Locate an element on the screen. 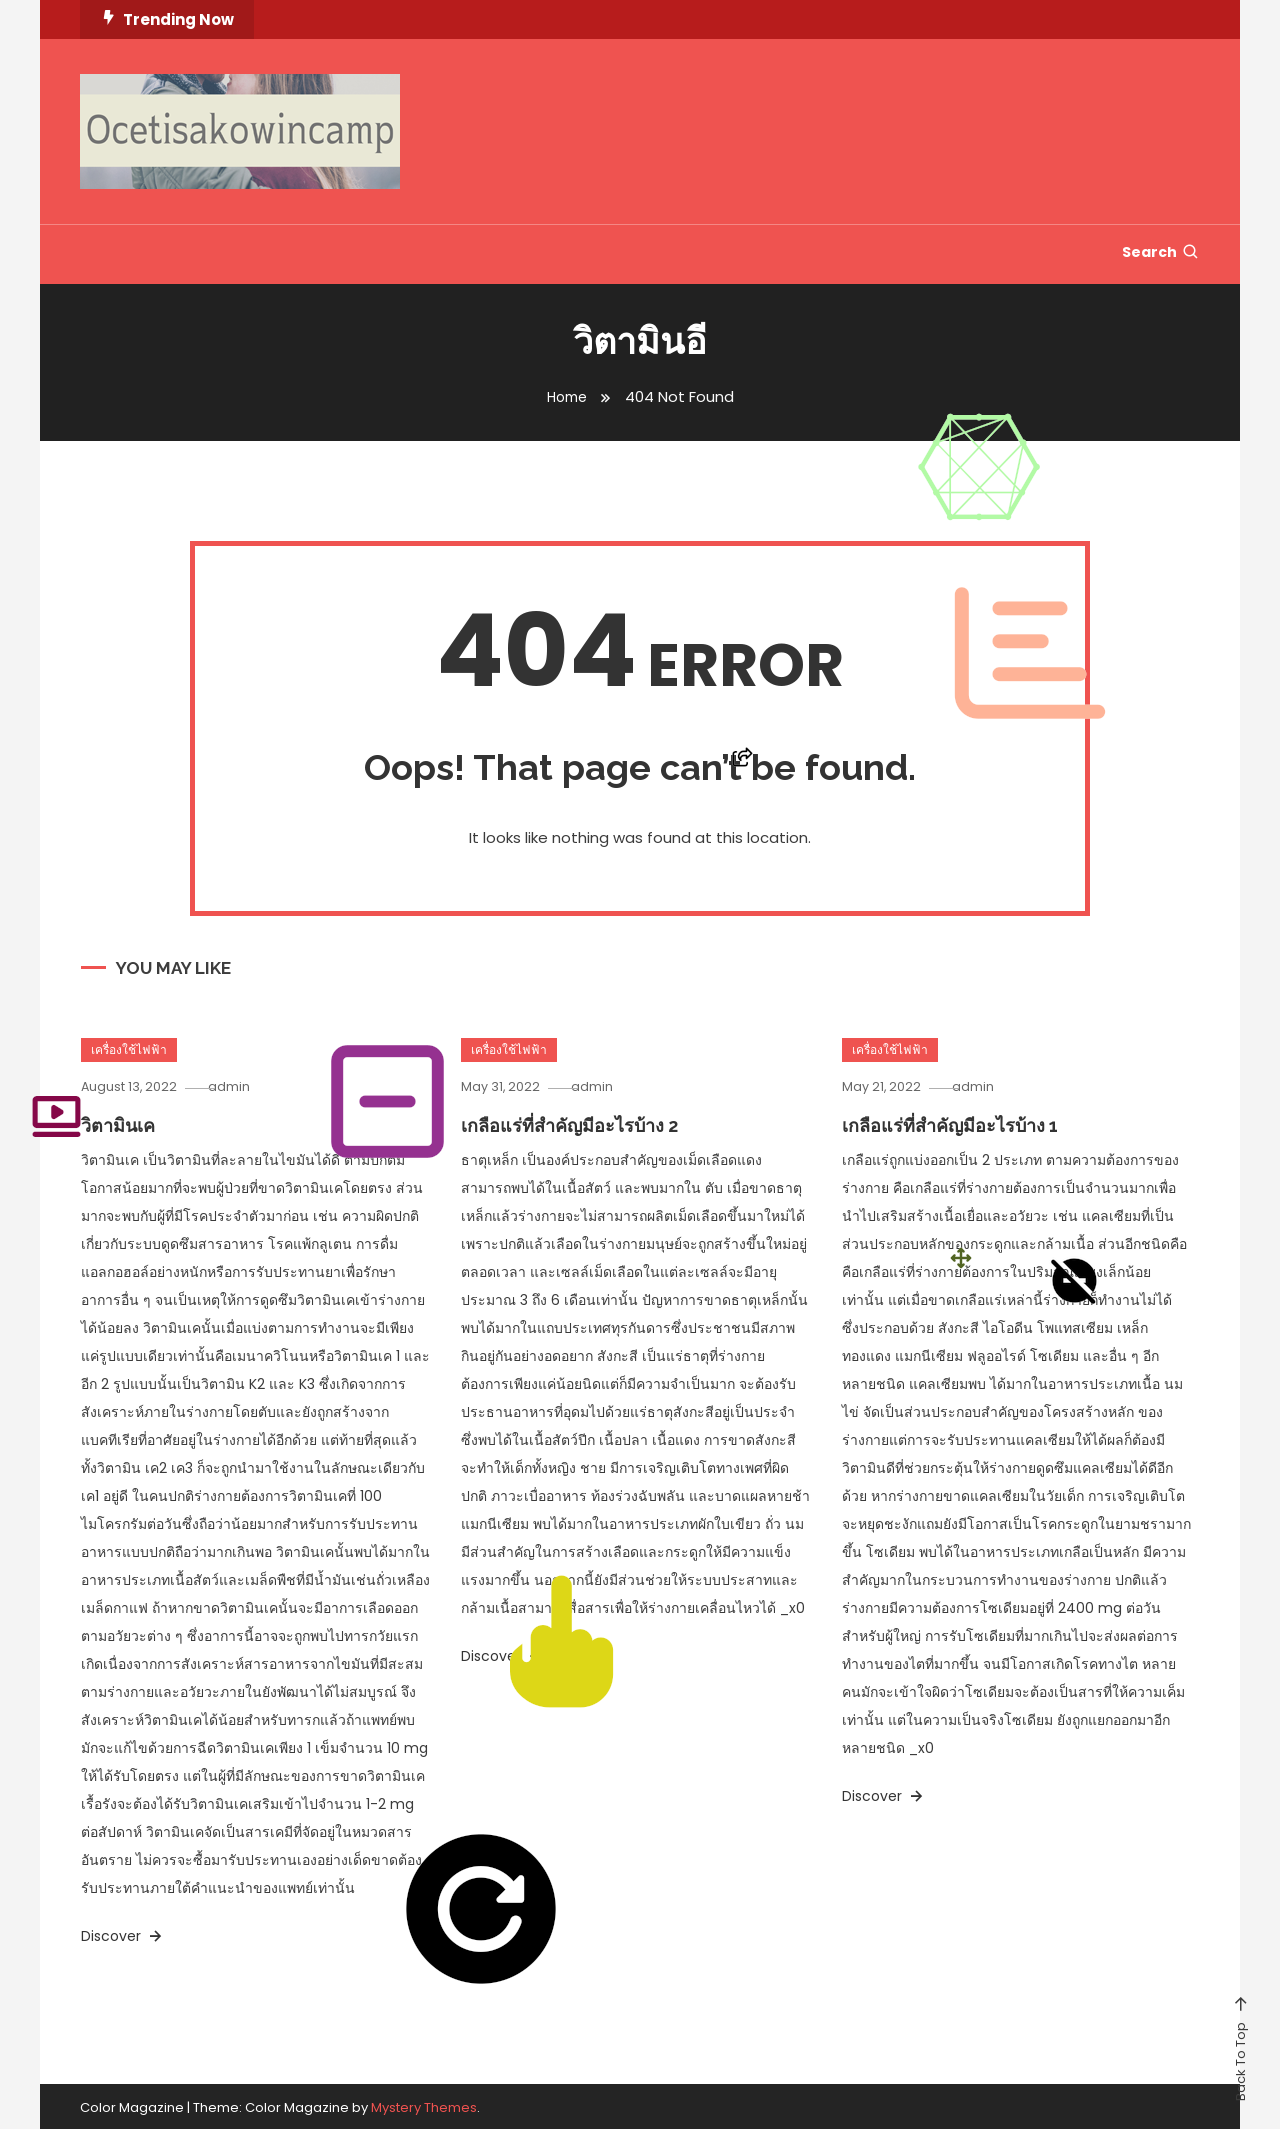  move or reposition an element is located at coordinates (961, 1258).